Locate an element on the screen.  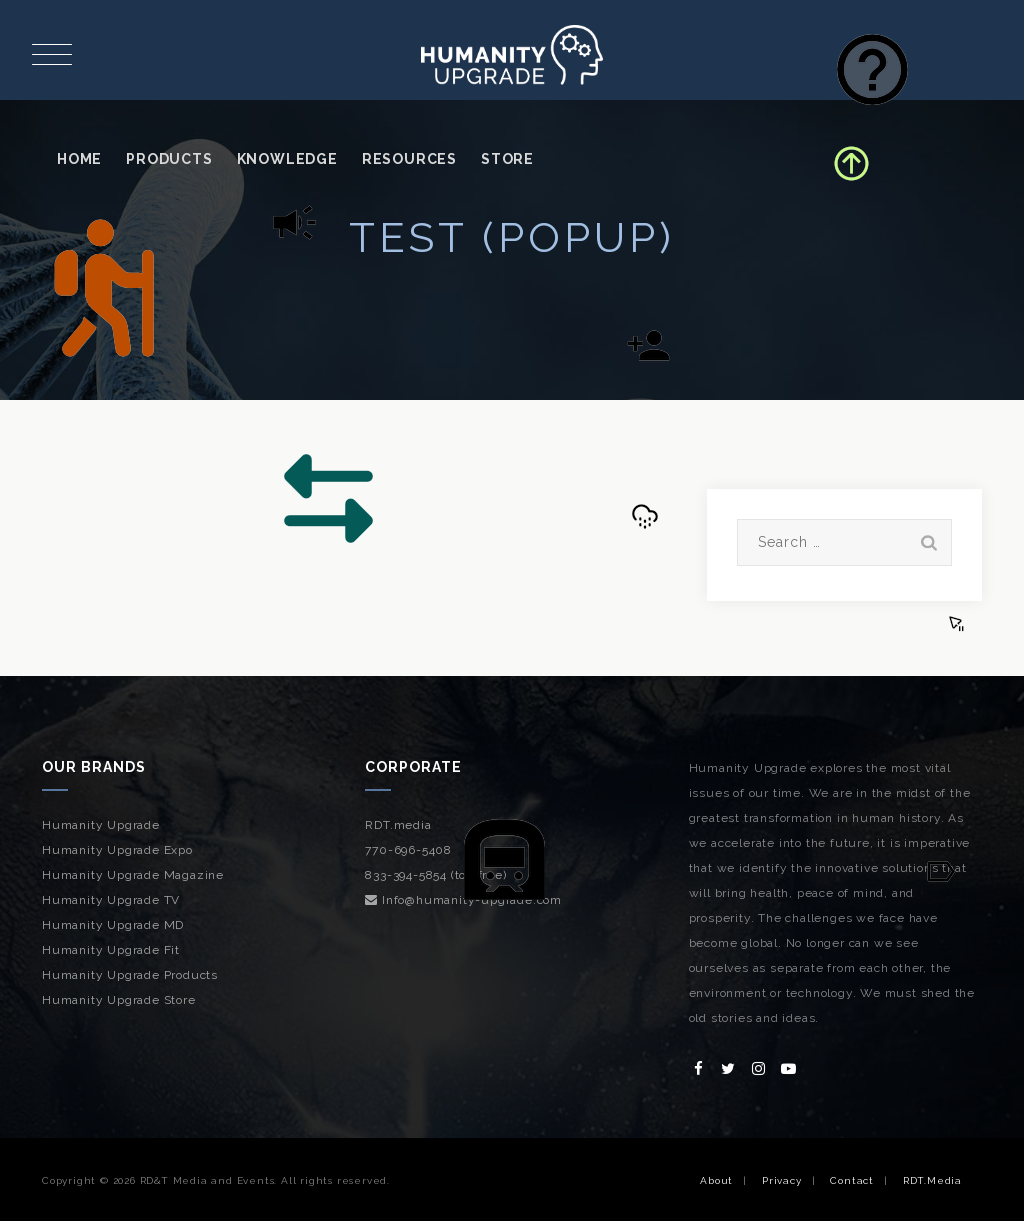
indicates light rain or drizzle conditions is located at coordinates (645, 516).